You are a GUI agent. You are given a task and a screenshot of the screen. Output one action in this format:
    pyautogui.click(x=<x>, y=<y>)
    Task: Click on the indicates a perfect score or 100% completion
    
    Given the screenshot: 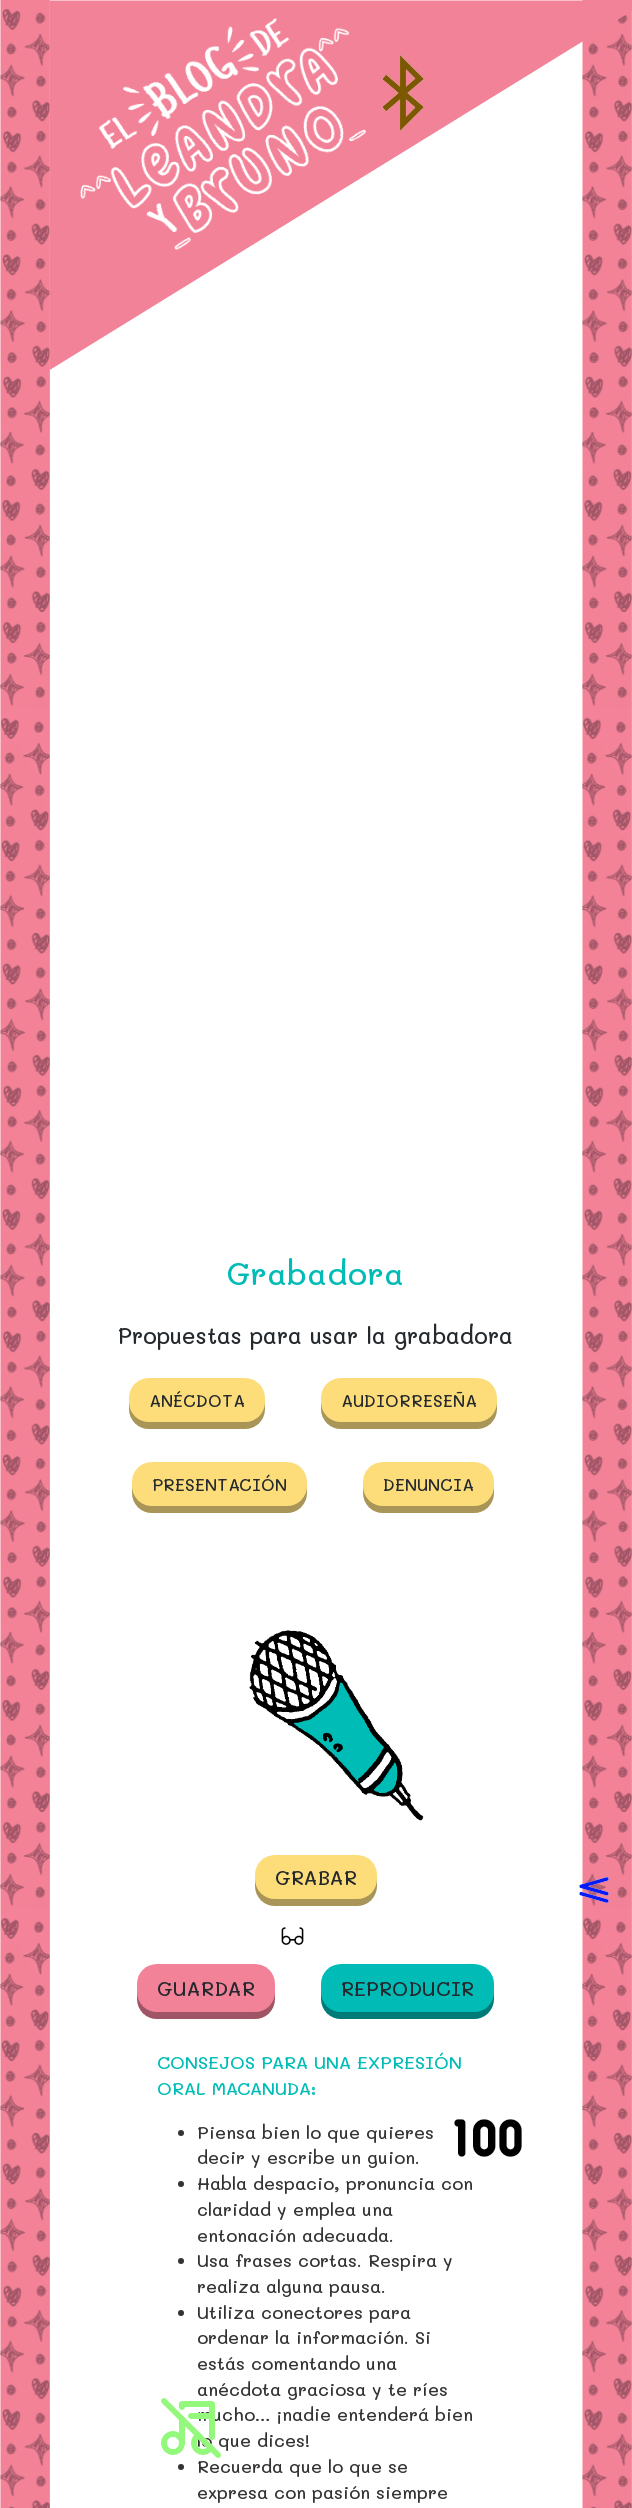 What is the action you would take?
    pyautogui.click(x=488, y=2138)
    